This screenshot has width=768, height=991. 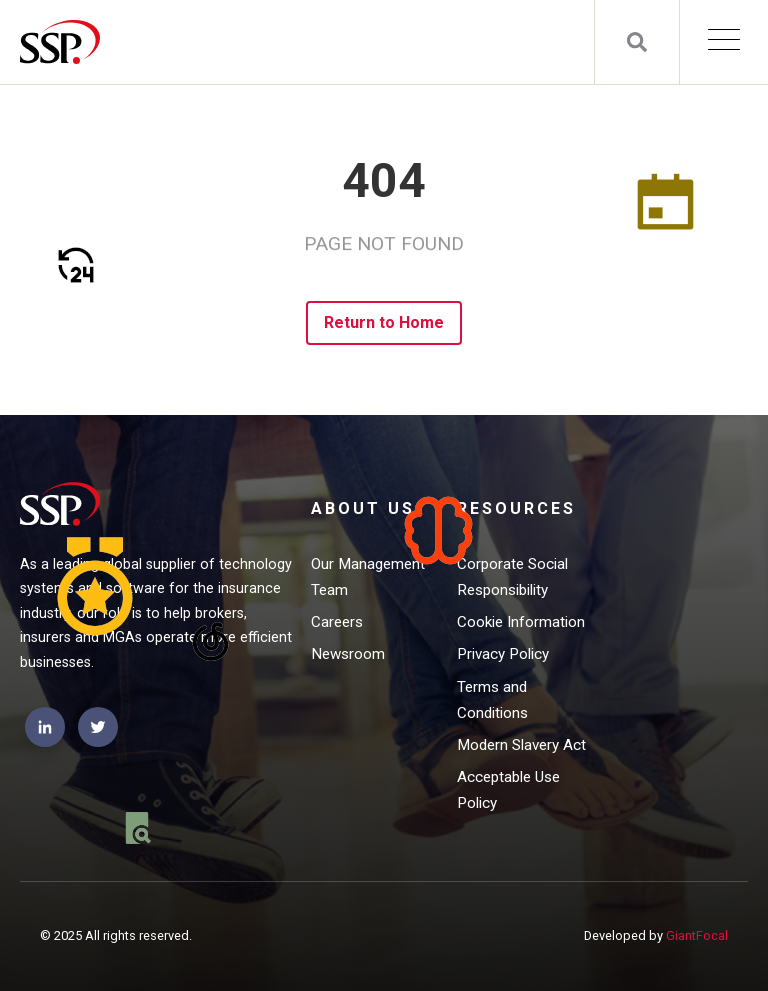 I want to click on open netease cloud music app, so click(x=210, y=641).